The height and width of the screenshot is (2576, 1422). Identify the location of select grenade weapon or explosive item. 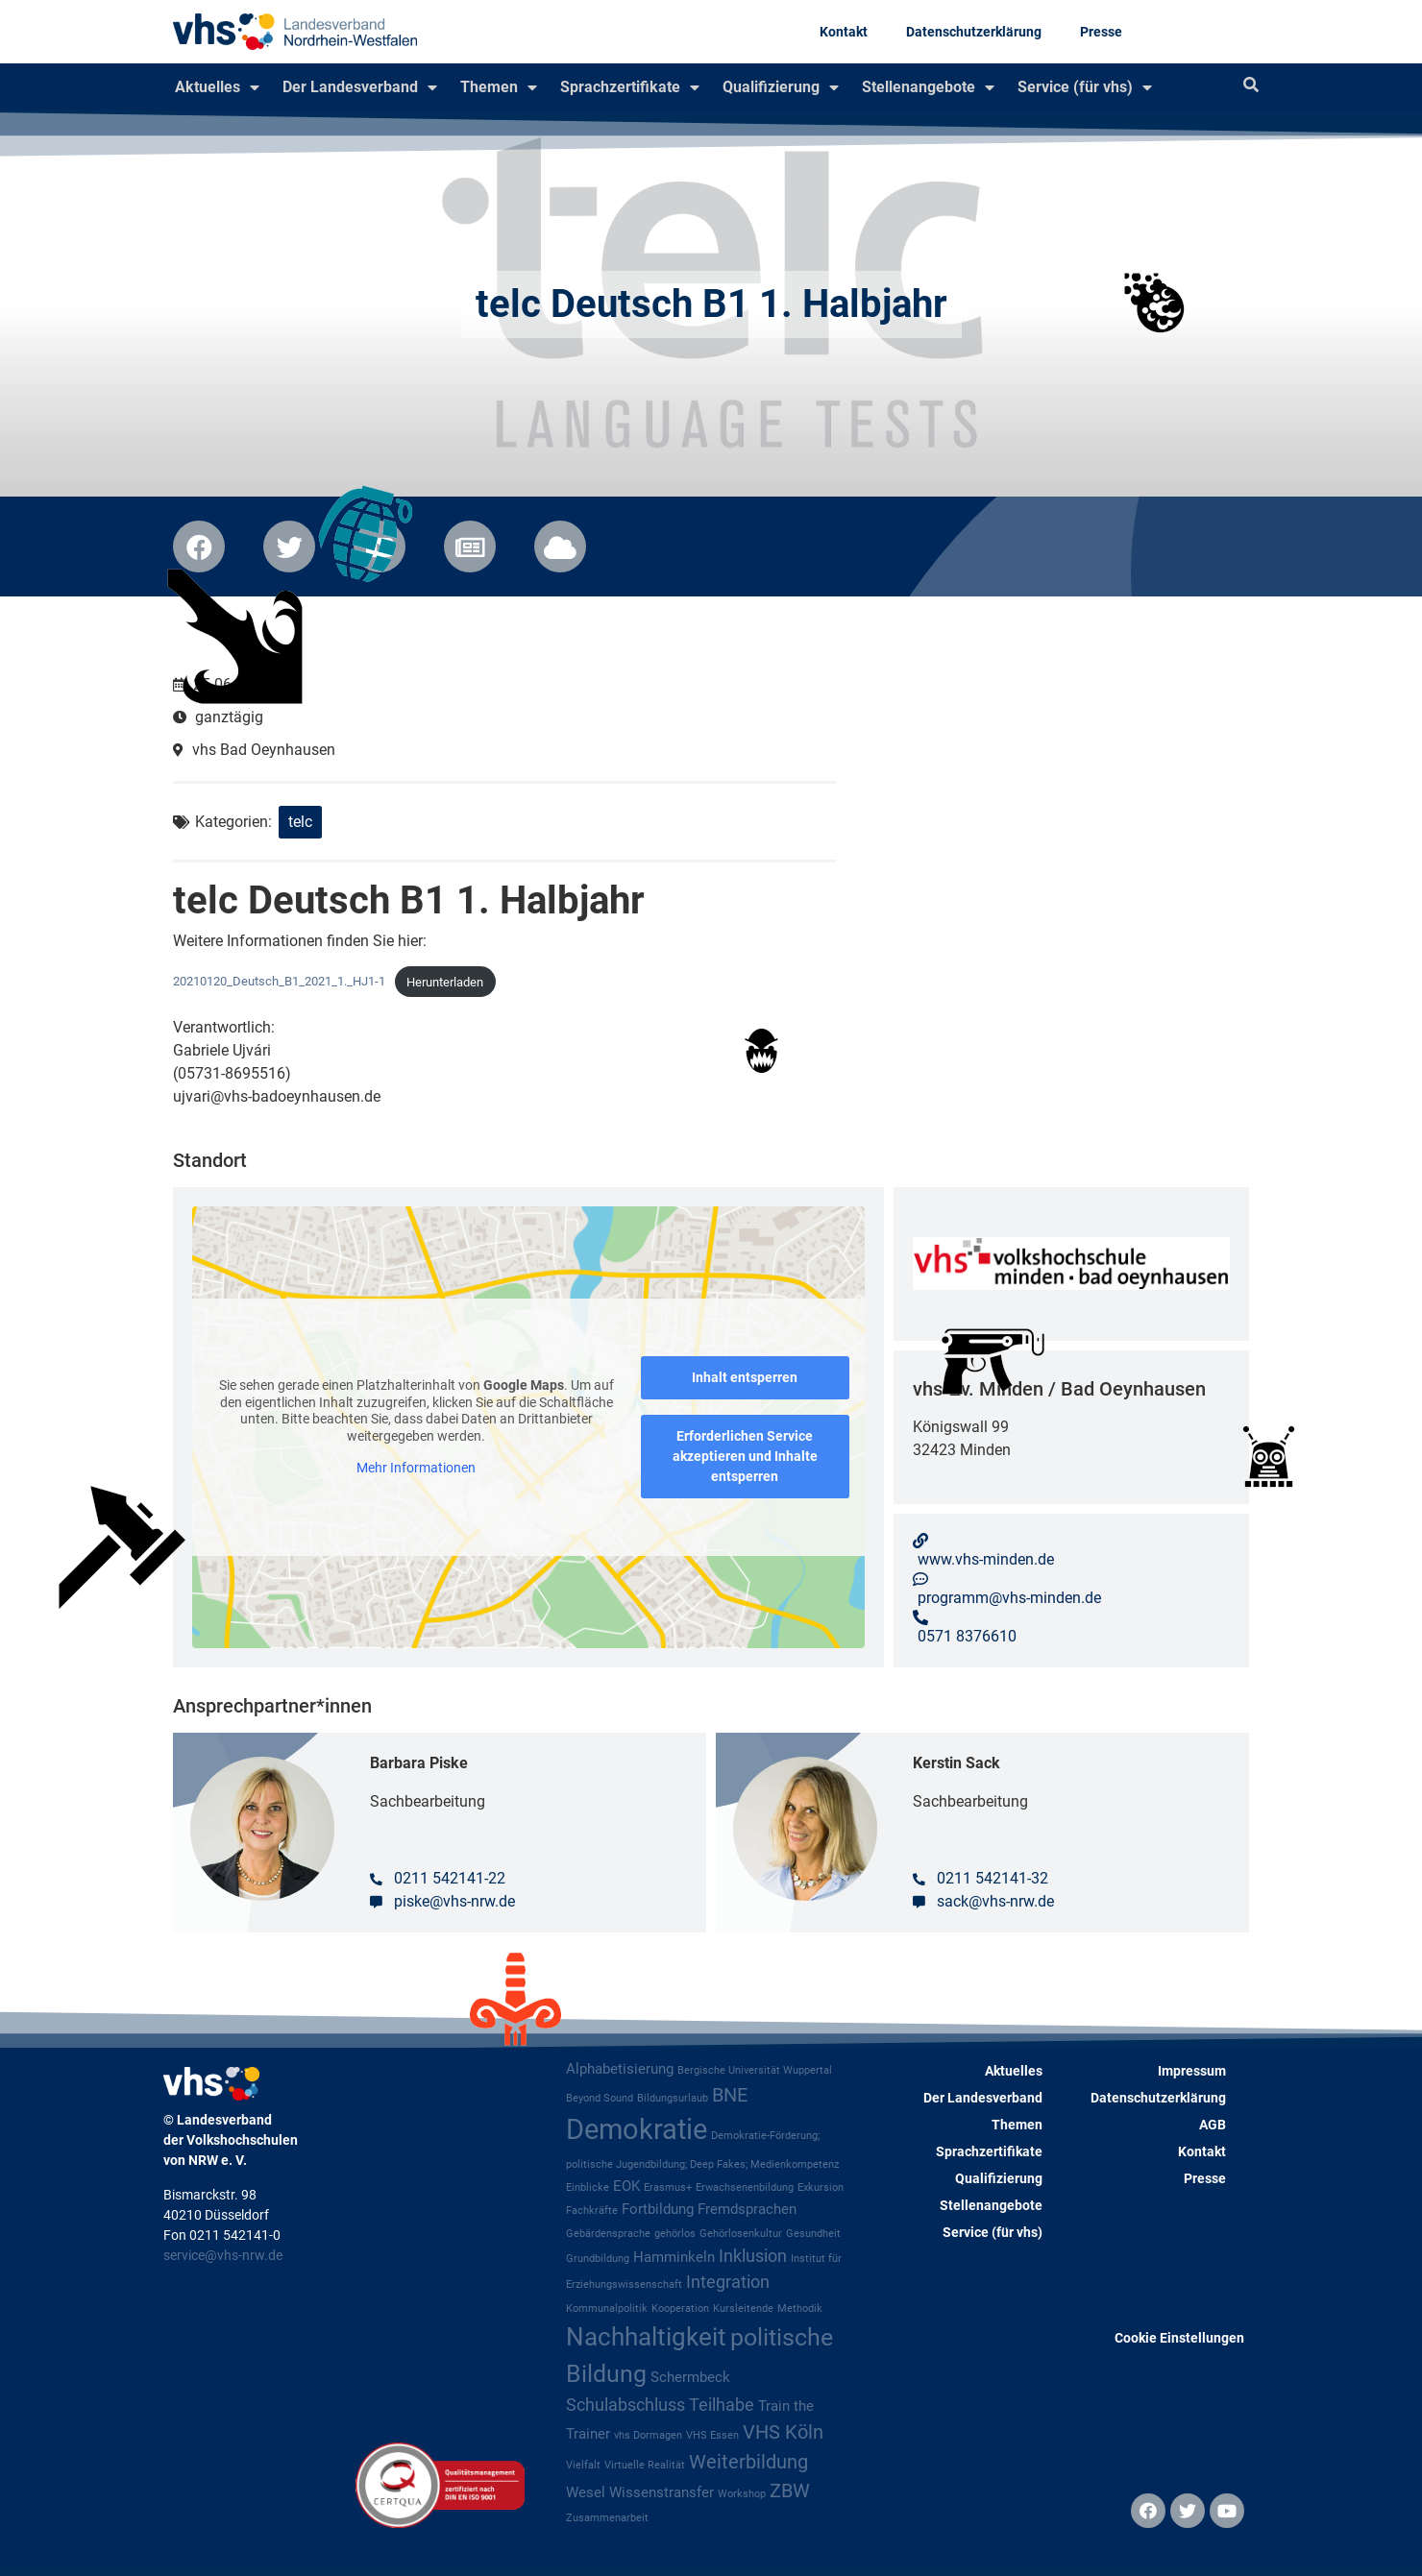
(363, 533).